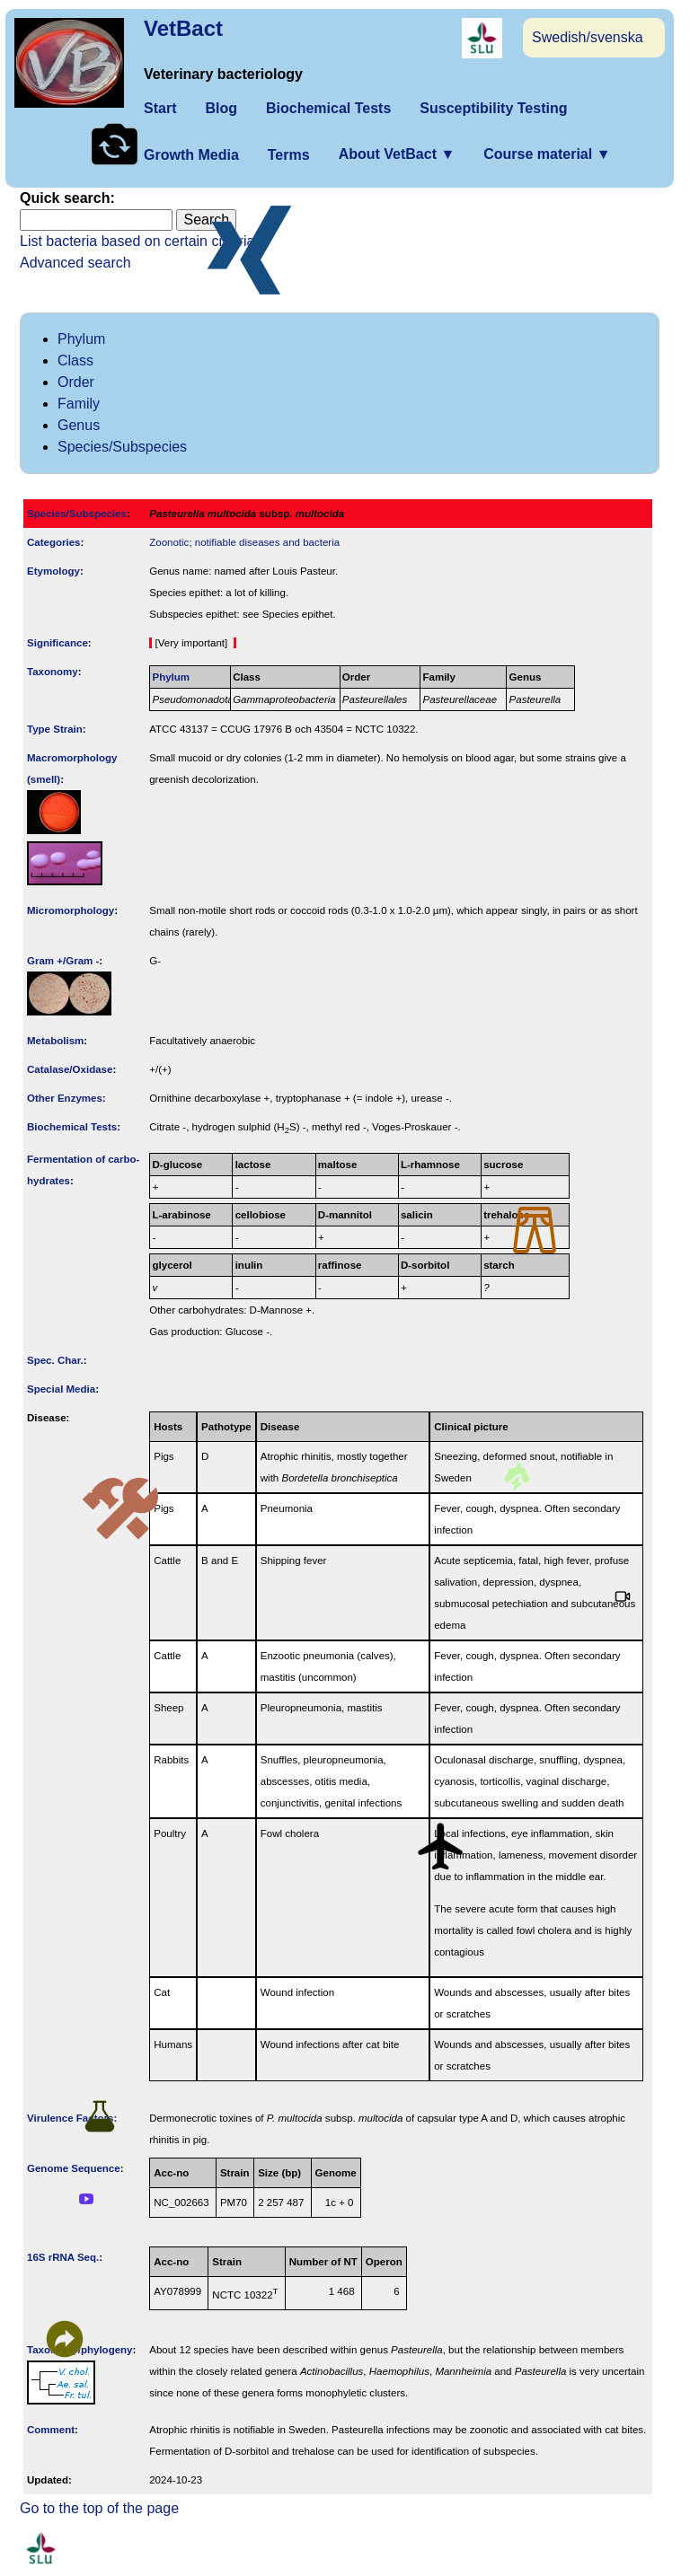 The height and width of the screenshot is (2576, 690). I want to click on start a video call, so click(623, 1596).